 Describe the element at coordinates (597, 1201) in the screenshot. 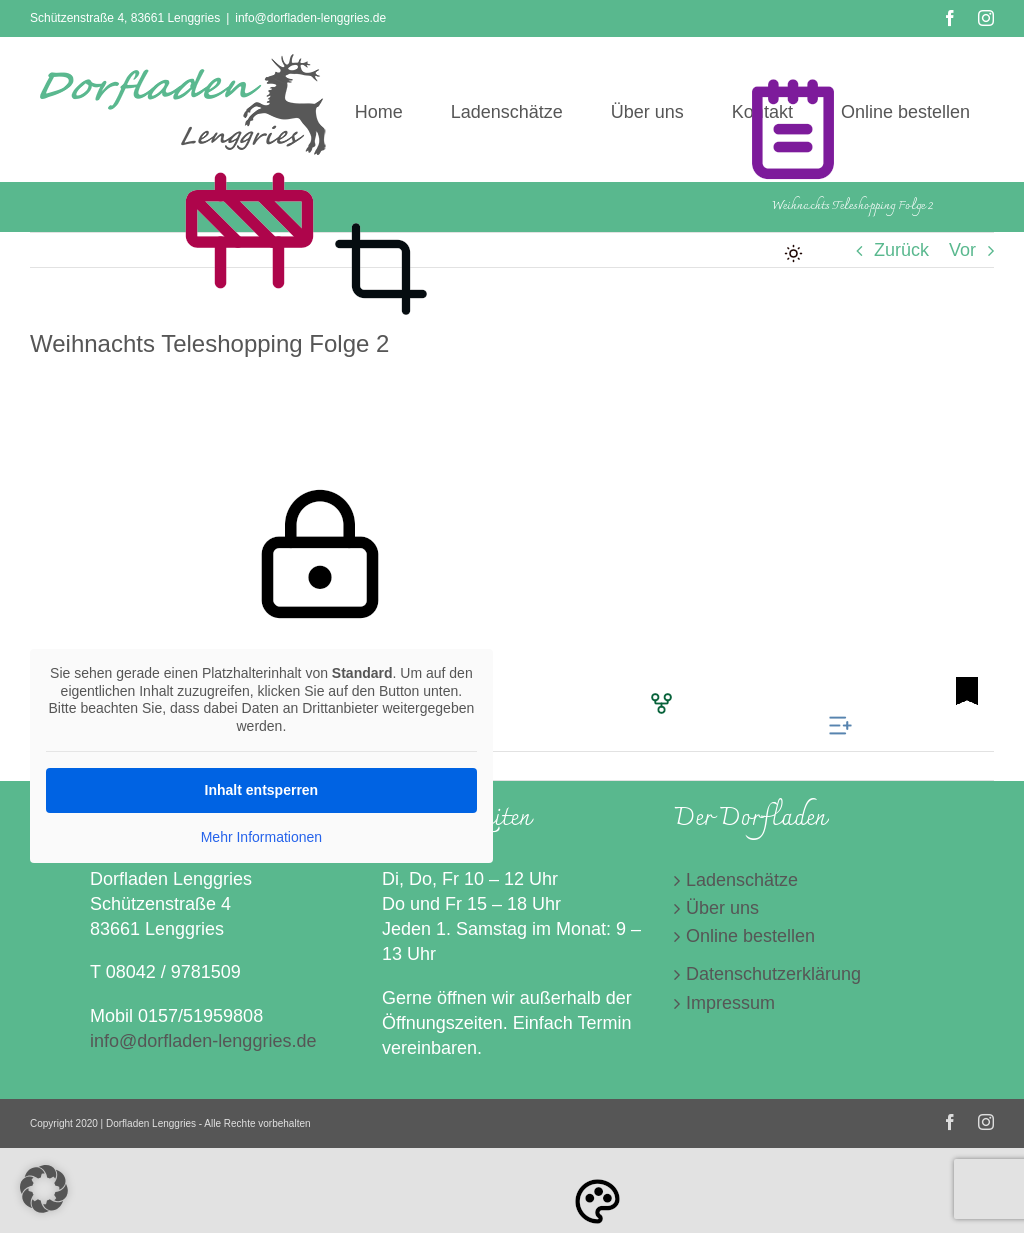

I see `customize theme or color settings` at that location.